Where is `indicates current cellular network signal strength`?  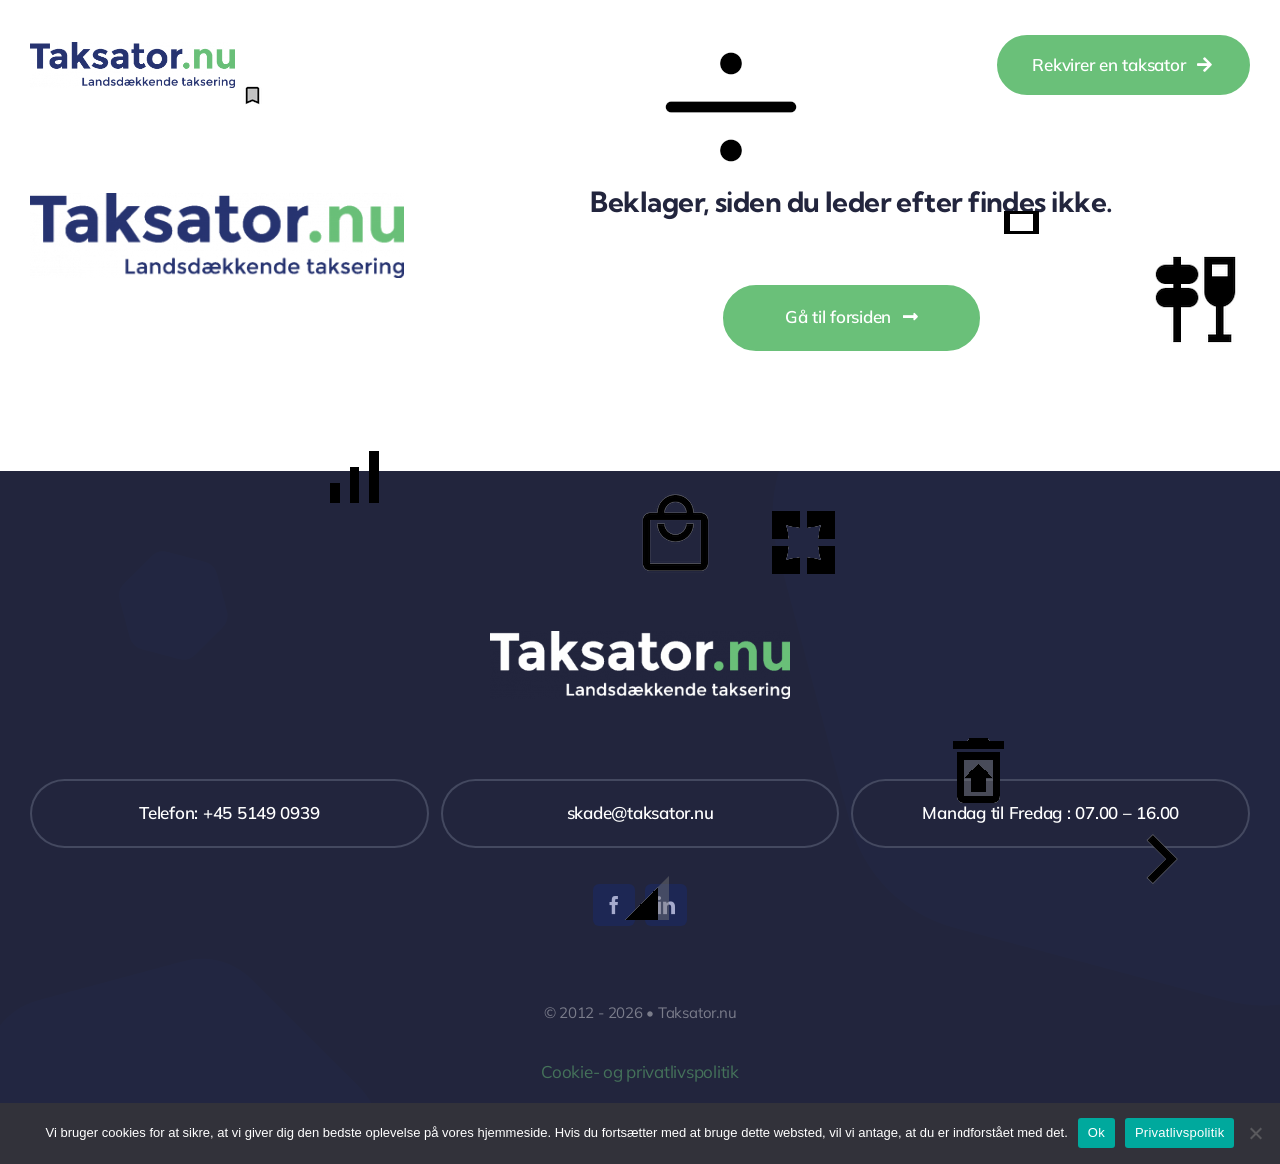 indicates current cellular network signal strength is located at coordinates (647, 898).